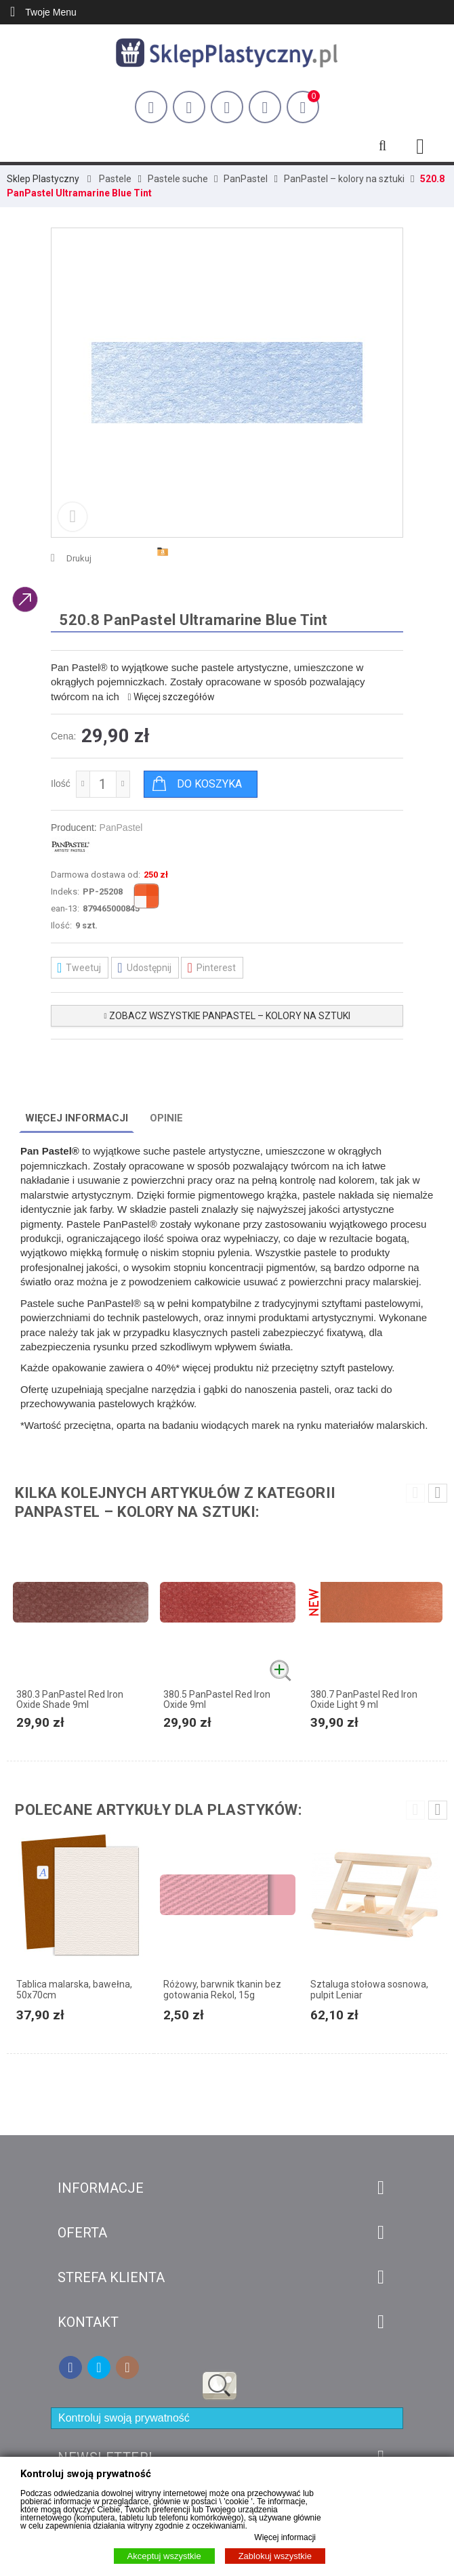 This screenshot has height=2576, width=454. I want to click on switch to the bottom-left workspace, so click(146, 896).